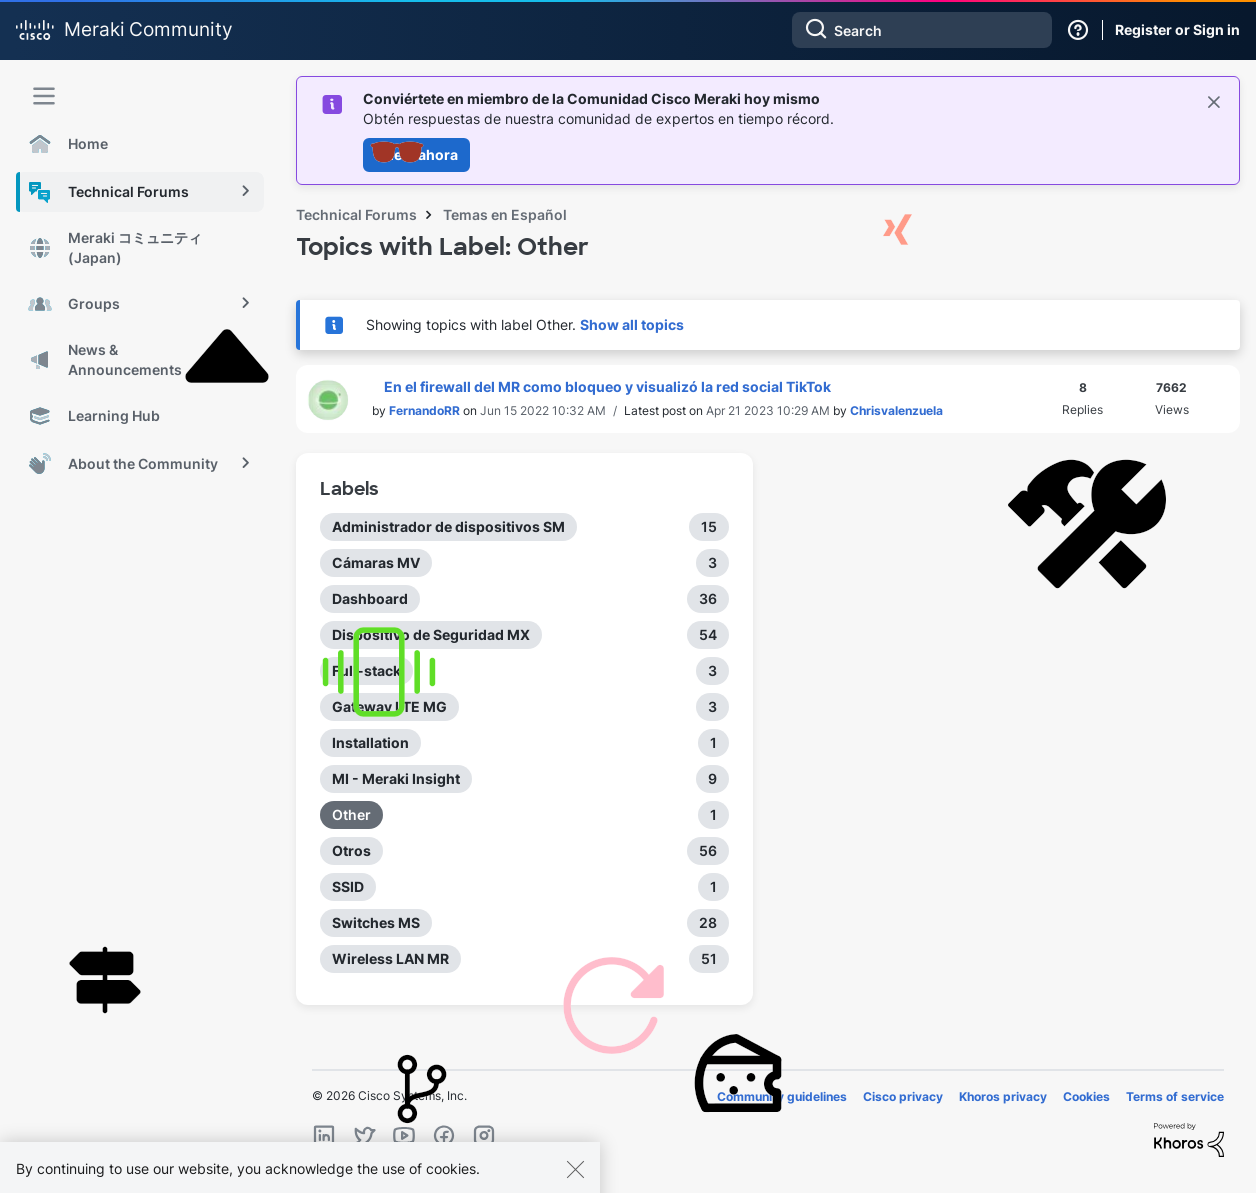  Describe the element at coordinates (422, 1089) in the screenshot. I see `view repository branches` at that location.